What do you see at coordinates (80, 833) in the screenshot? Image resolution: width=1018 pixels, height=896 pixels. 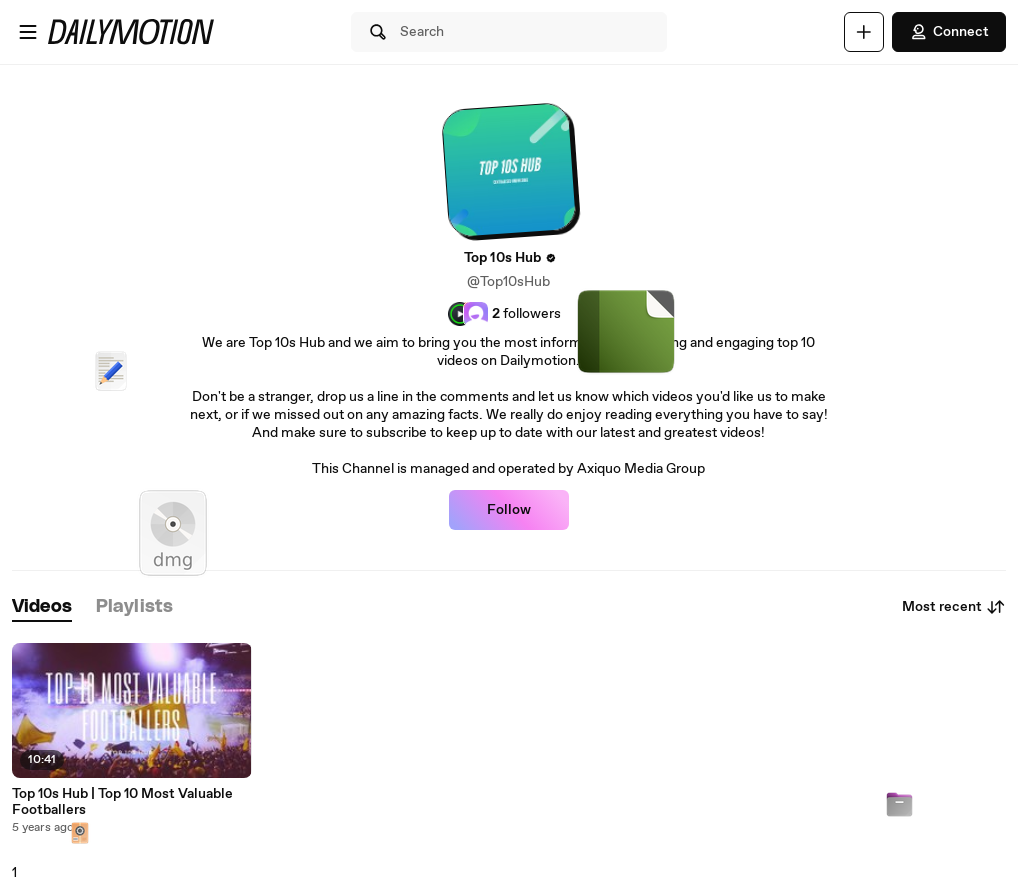 I see `software package being configured or installed` at bounding box center [80, 833].